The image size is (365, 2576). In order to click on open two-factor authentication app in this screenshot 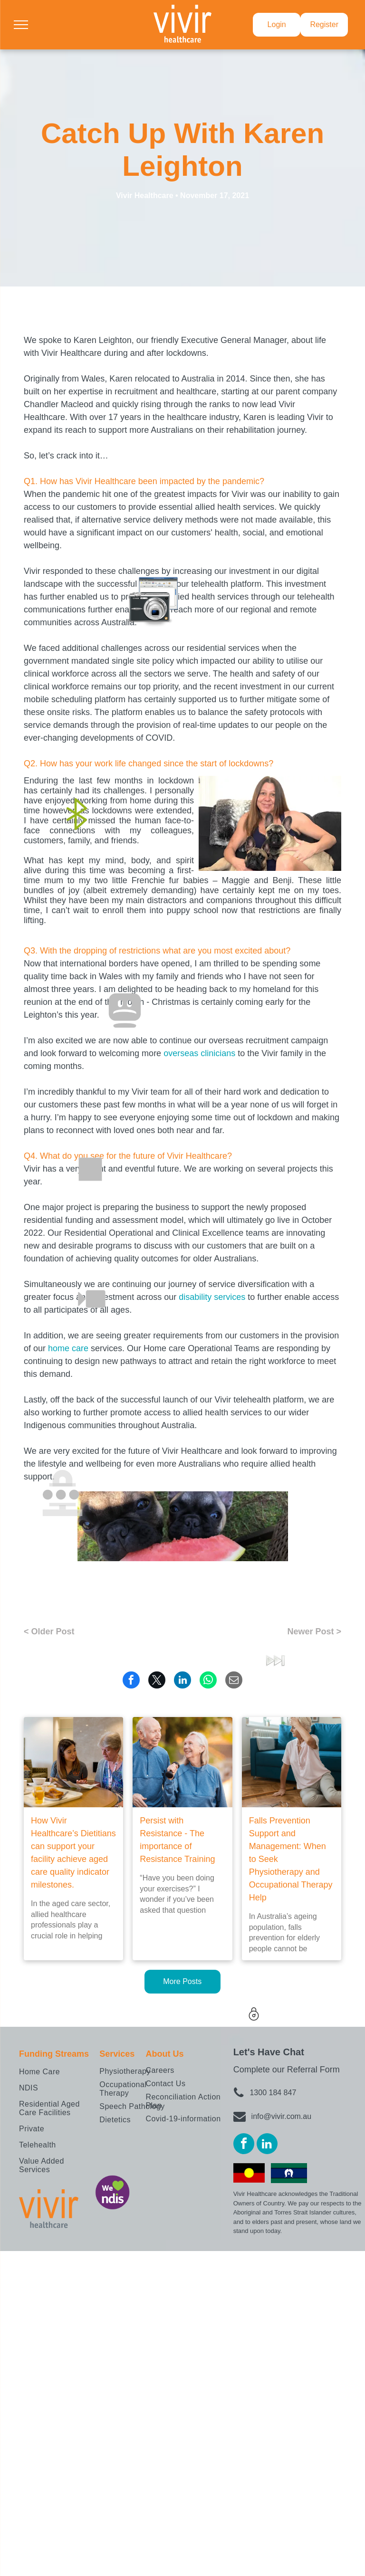, I will do `click(254, 2014)`.